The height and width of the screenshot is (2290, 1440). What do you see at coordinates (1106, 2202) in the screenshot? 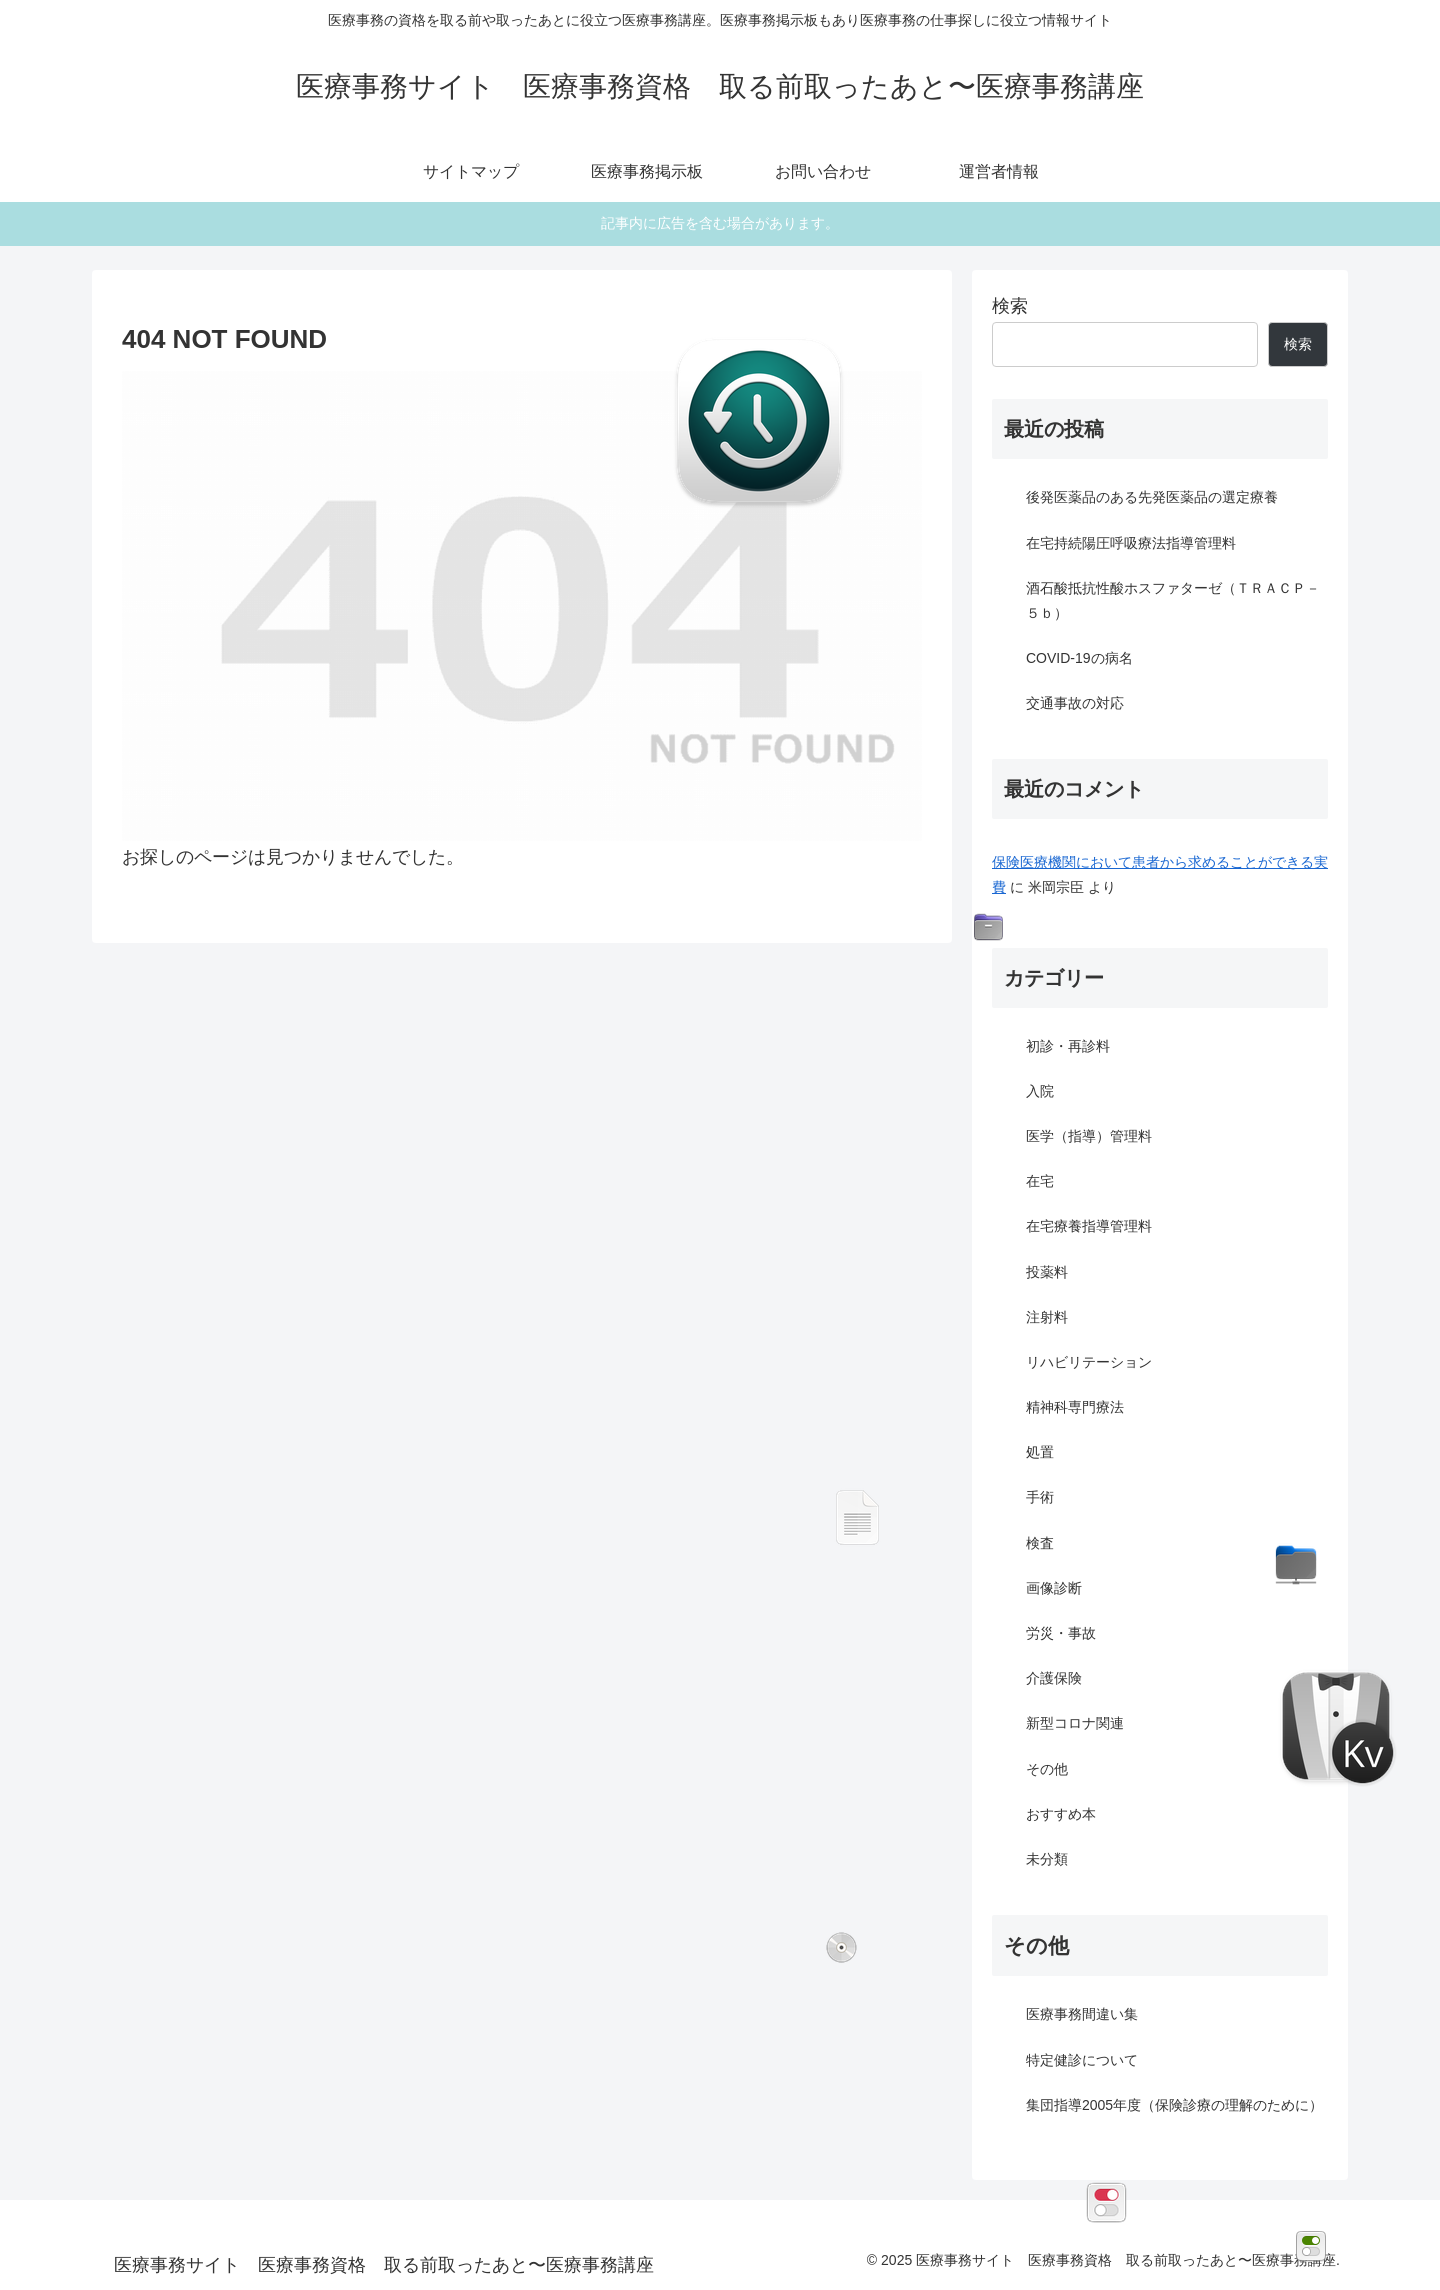
I see `open desktop preferences or settings` at bounding box center [1106, 2202].